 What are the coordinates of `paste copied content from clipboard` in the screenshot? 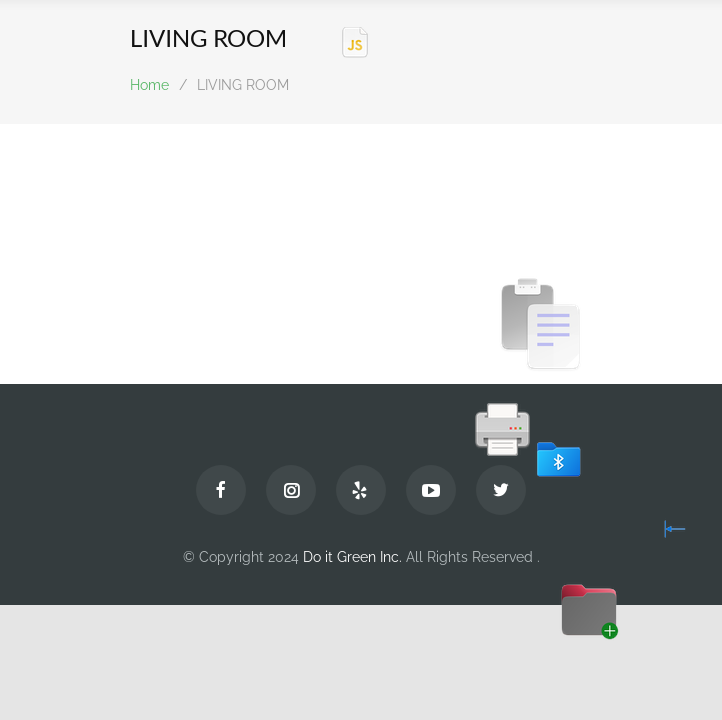 It's located at (540, 323).